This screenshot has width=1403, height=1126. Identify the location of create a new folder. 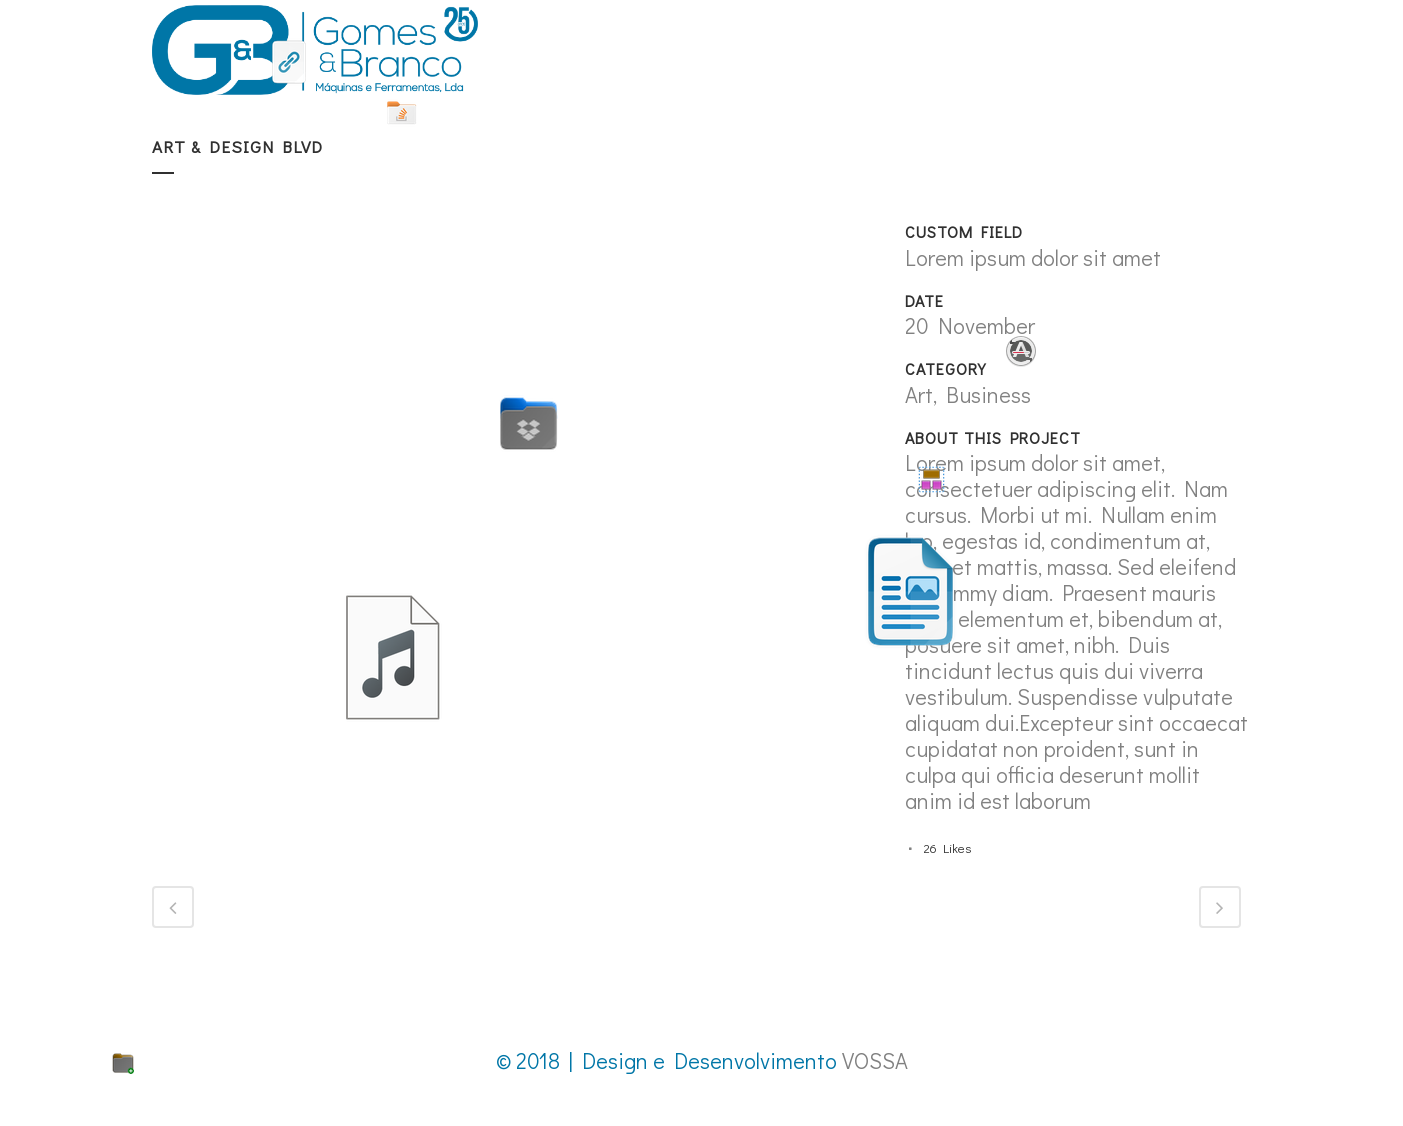
(123, 1063).